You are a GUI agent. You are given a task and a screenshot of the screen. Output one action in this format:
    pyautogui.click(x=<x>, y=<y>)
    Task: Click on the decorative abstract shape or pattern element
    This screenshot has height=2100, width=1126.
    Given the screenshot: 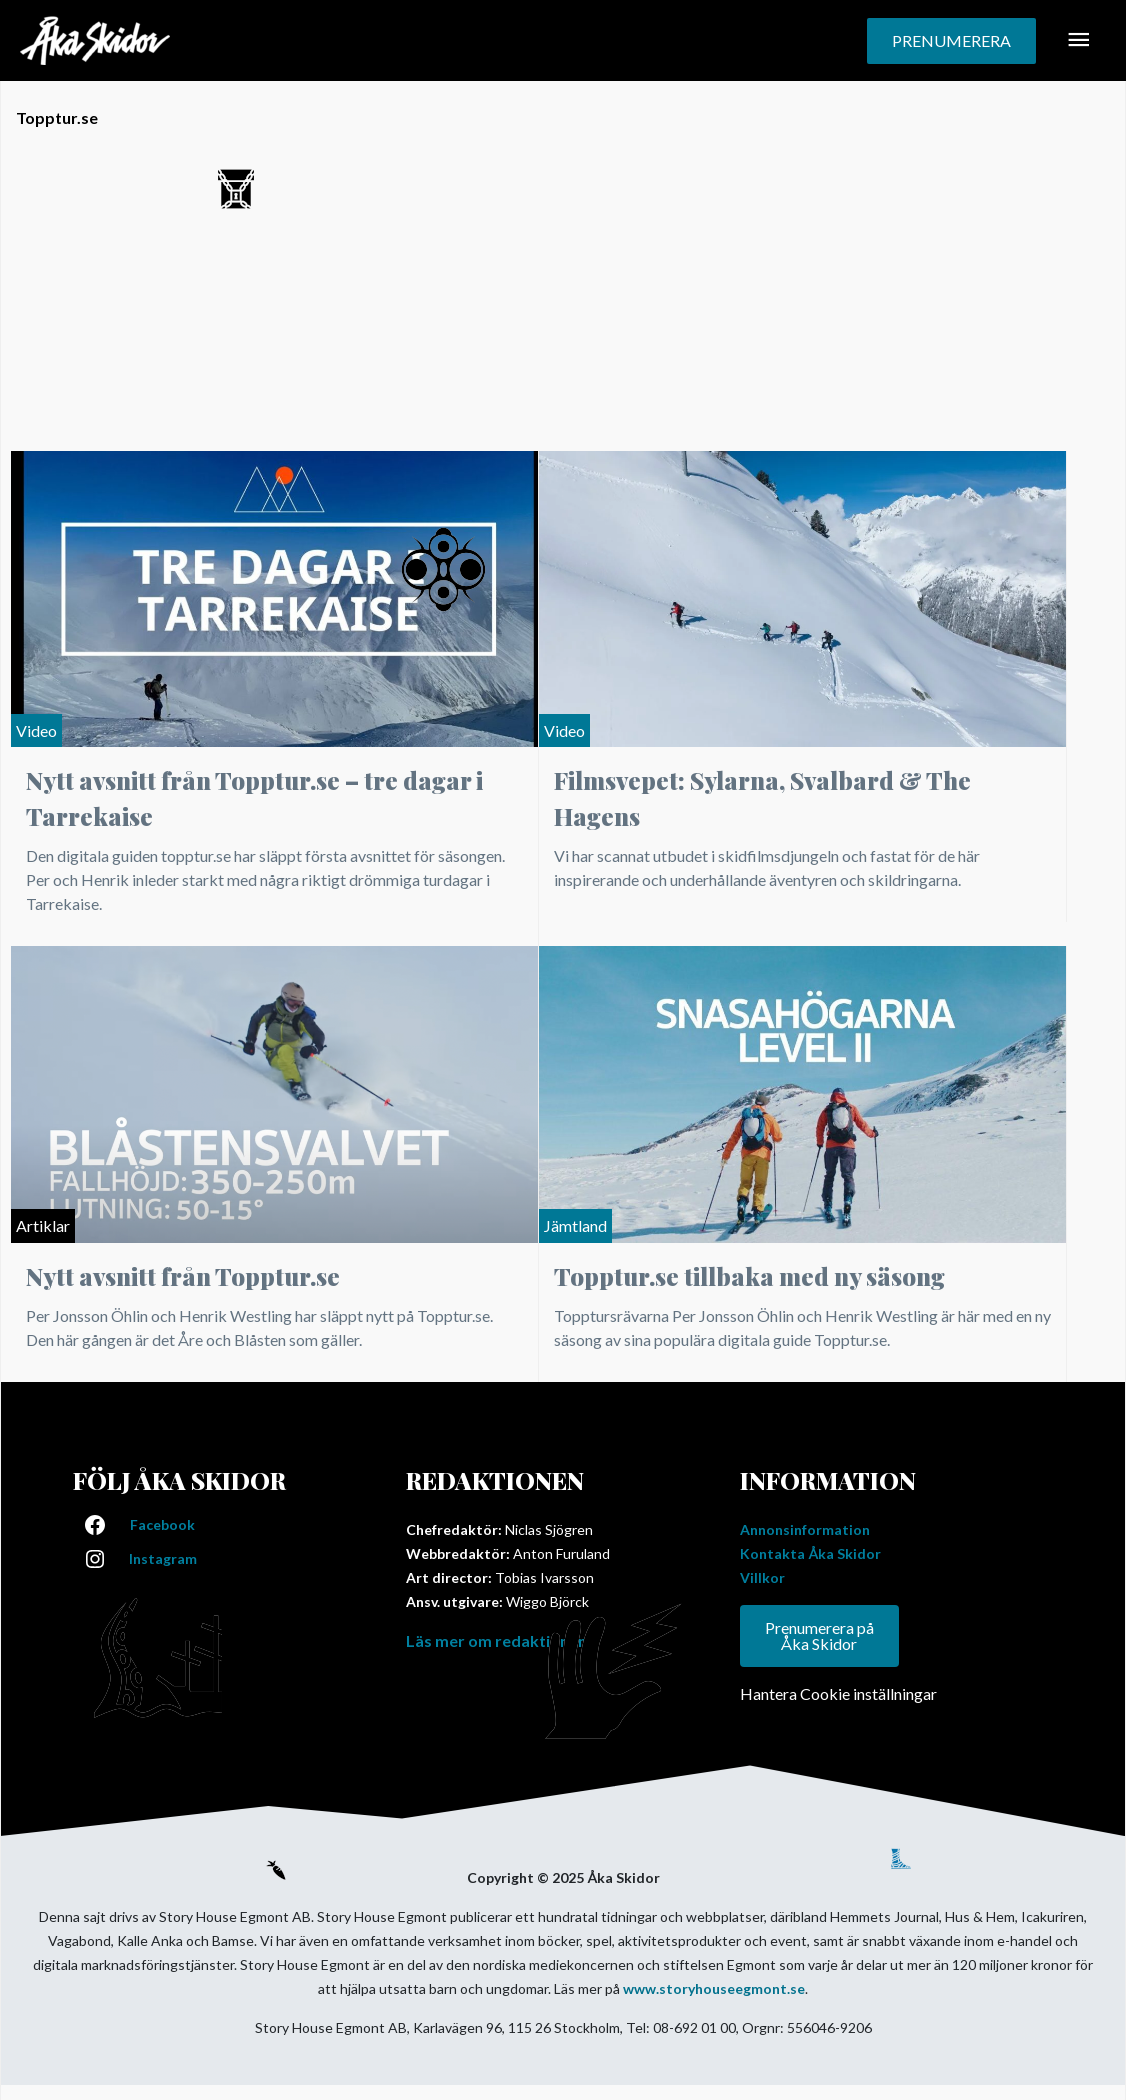 What is the action you would take?
    pyautogui.click(x=443, y=569)
    